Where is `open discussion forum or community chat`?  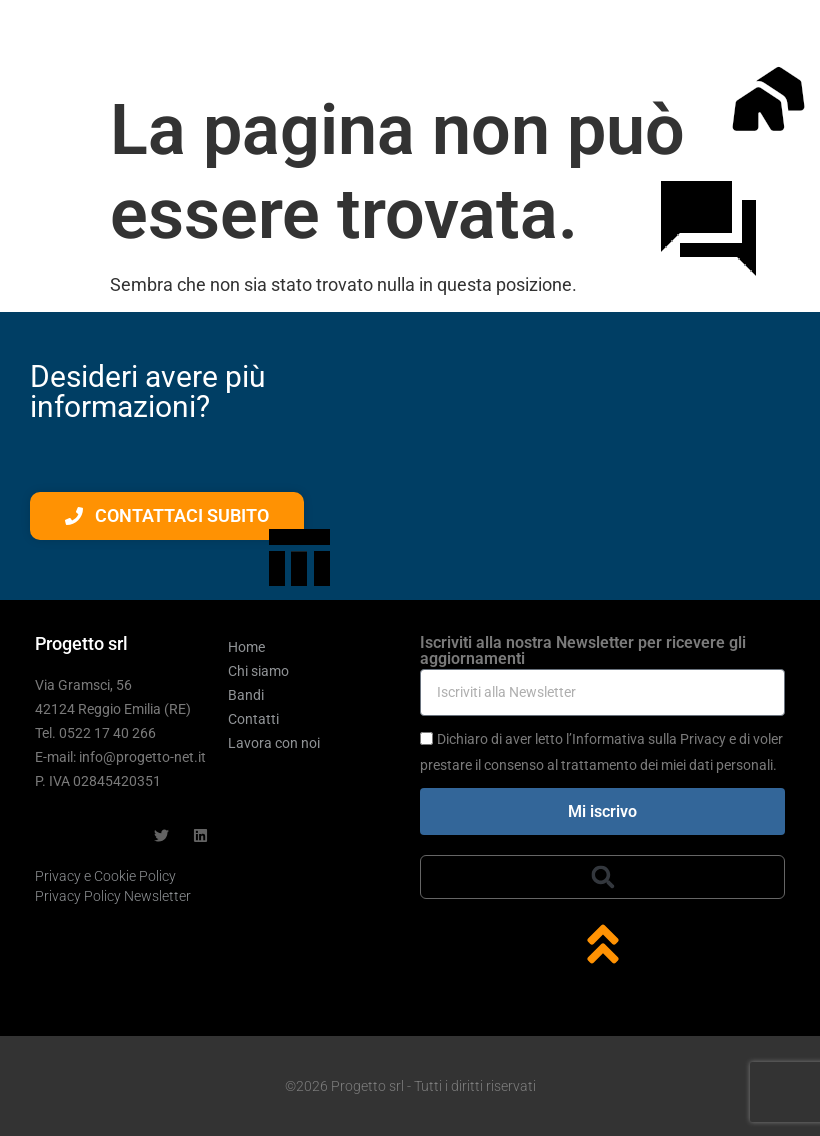
open discussion forum or community chat is located at coordinates (708, 228).